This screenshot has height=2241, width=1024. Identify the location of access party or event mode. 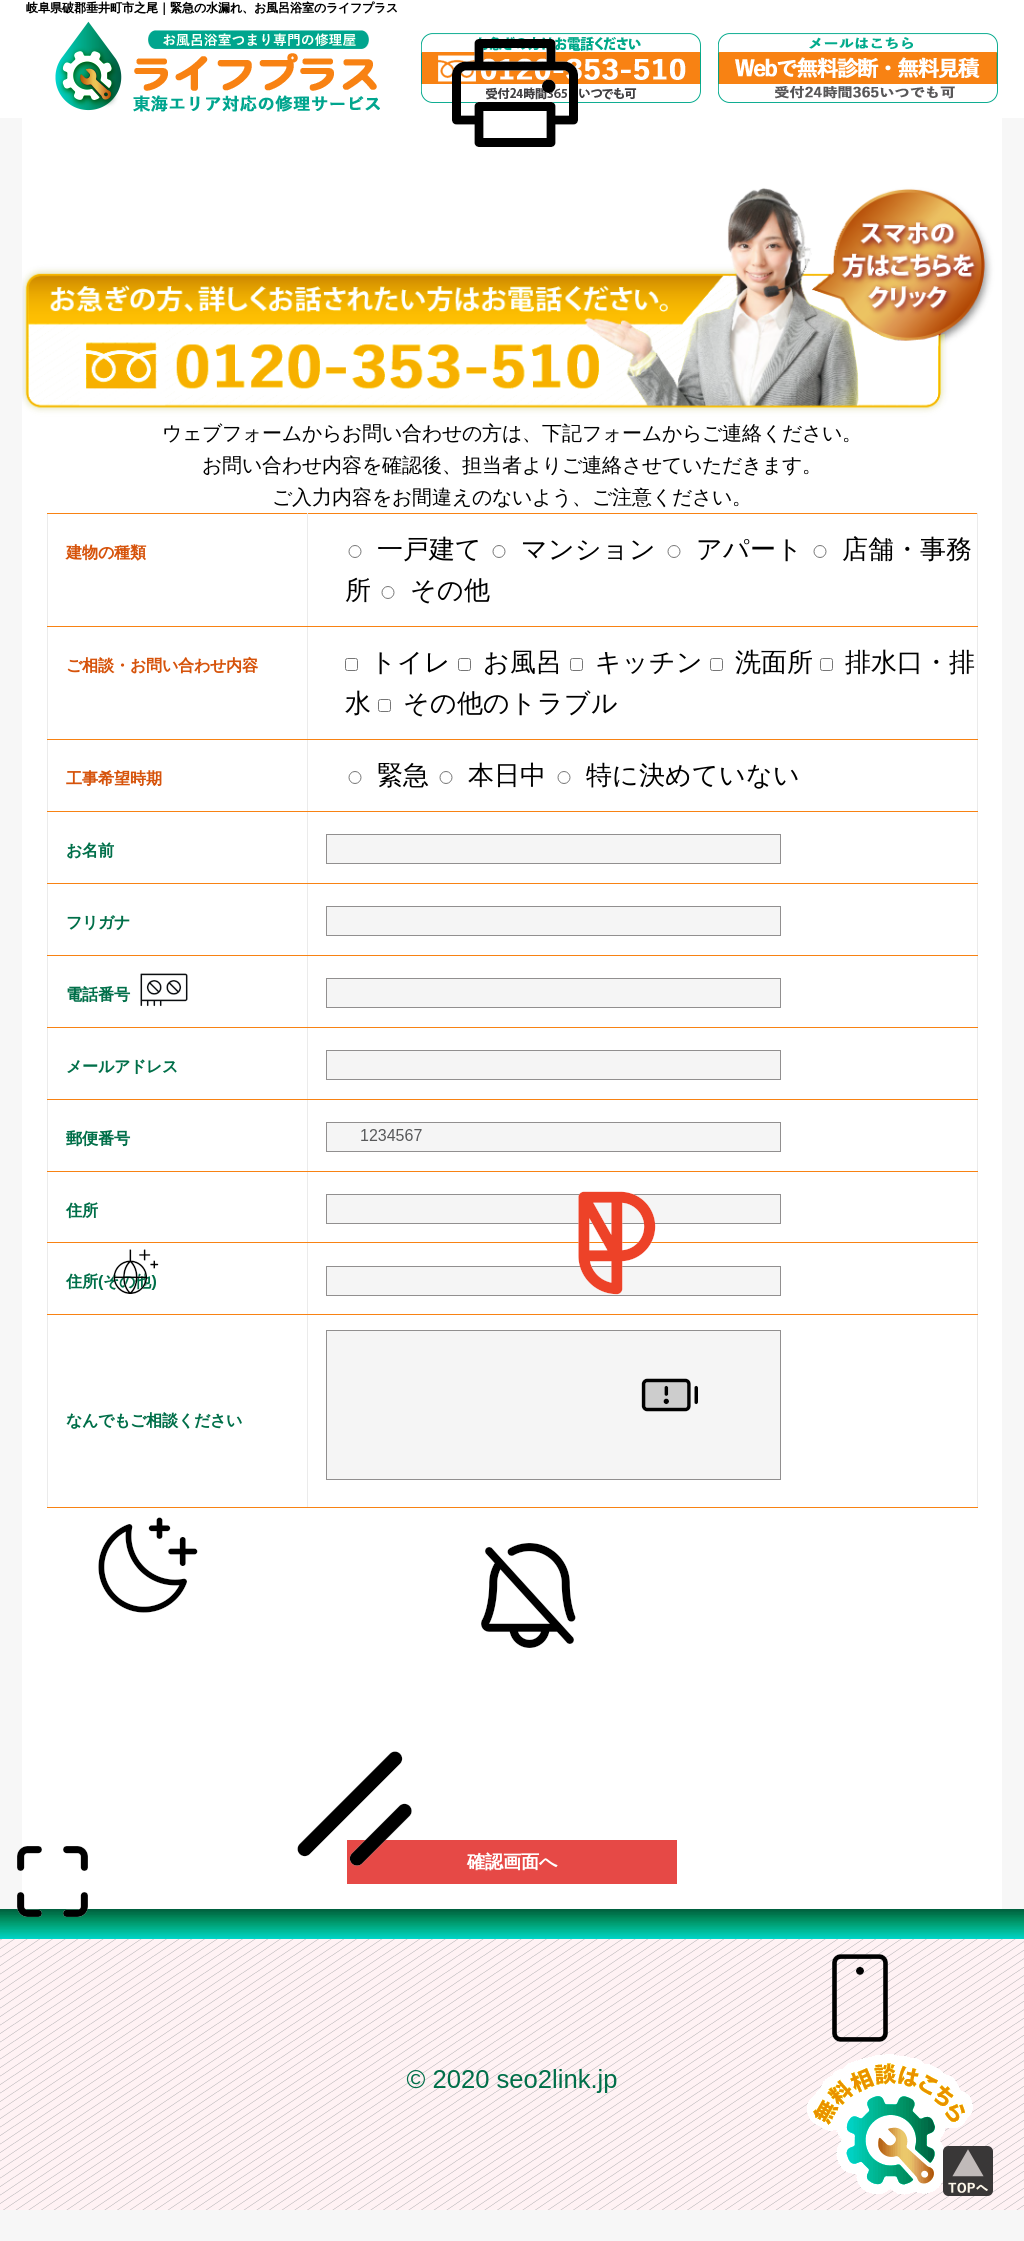
(133, 1272).